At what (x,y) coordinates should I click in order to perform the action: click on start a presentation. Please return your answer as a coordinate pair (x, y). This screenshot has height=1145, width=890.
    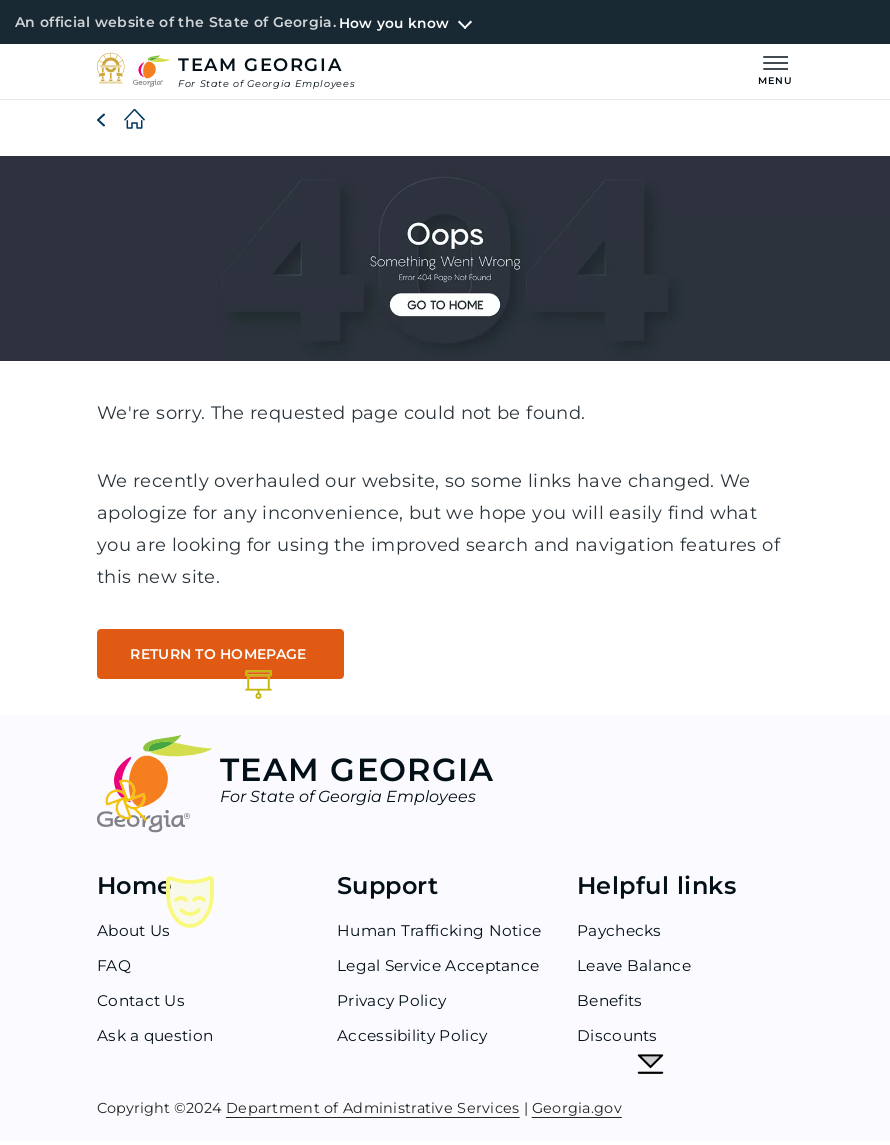
    Looking at the image, I should click on (258, 682).